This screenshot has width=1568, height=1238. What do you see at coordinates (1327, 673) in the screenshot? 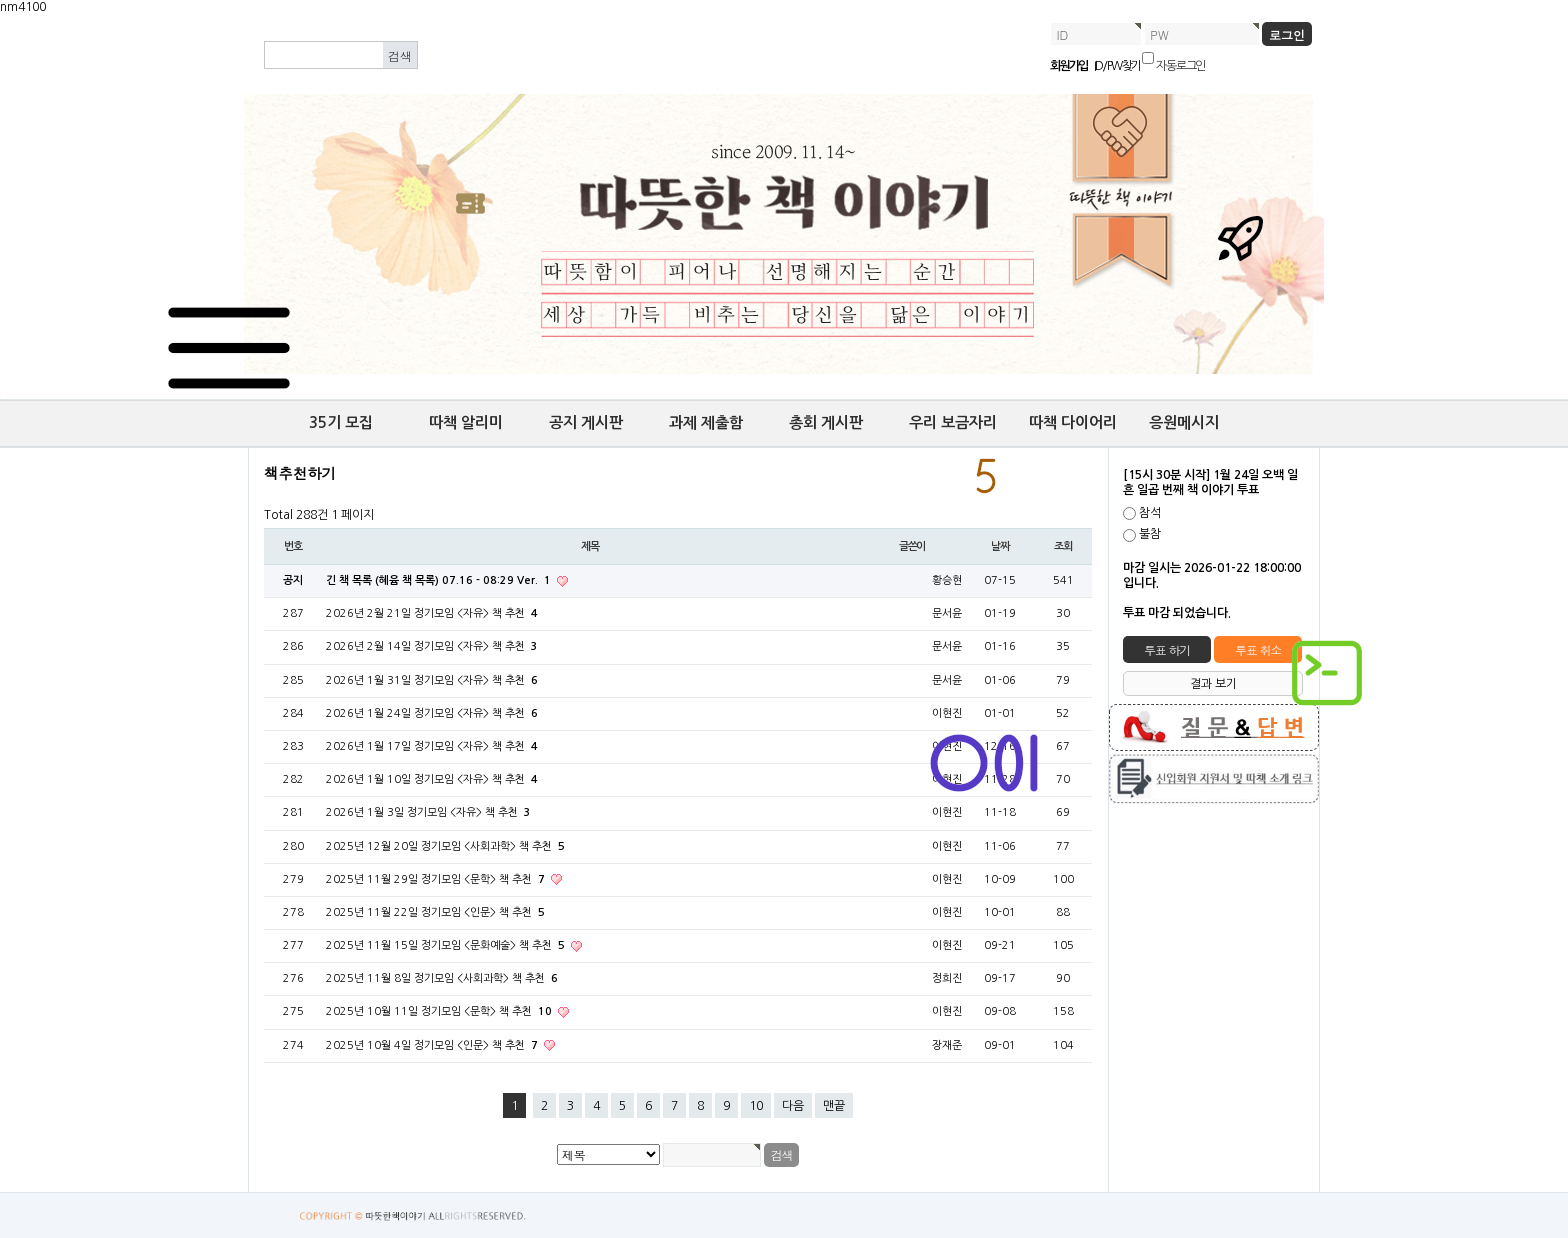
I see `open command line or terminal` at bounding box center [1327, 673].